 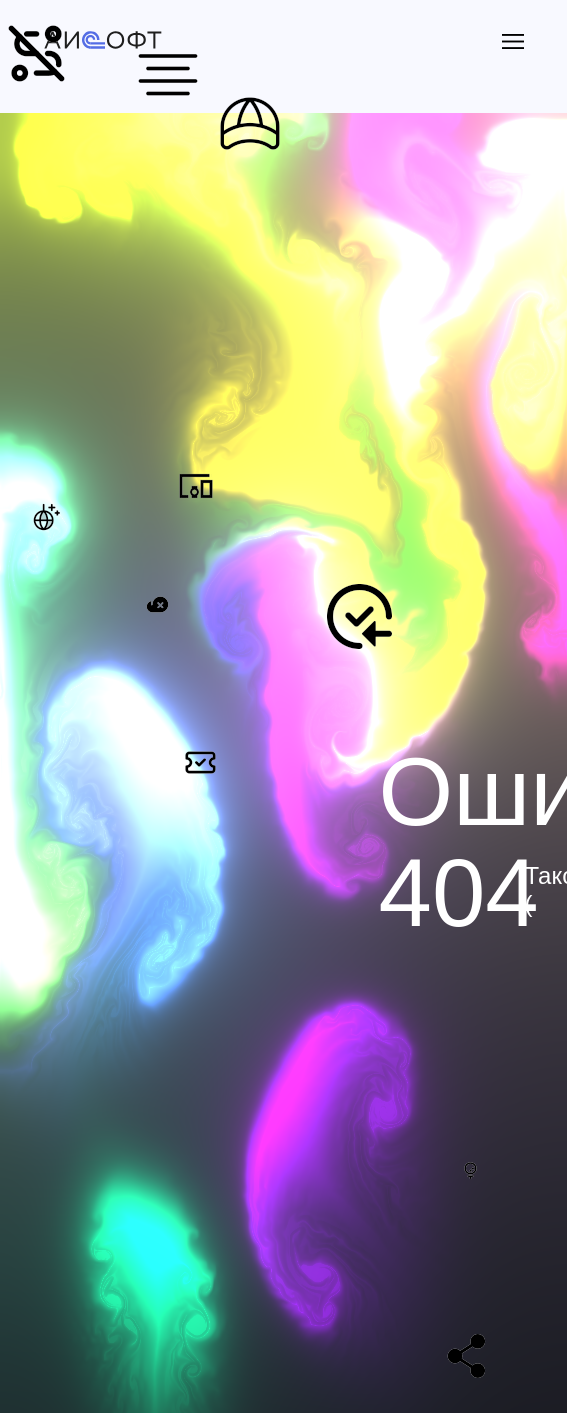 What do you see at coordinates (468, 1356) in the screenshot?
I see `share content to social networks` at bounding box center [468, 1356].